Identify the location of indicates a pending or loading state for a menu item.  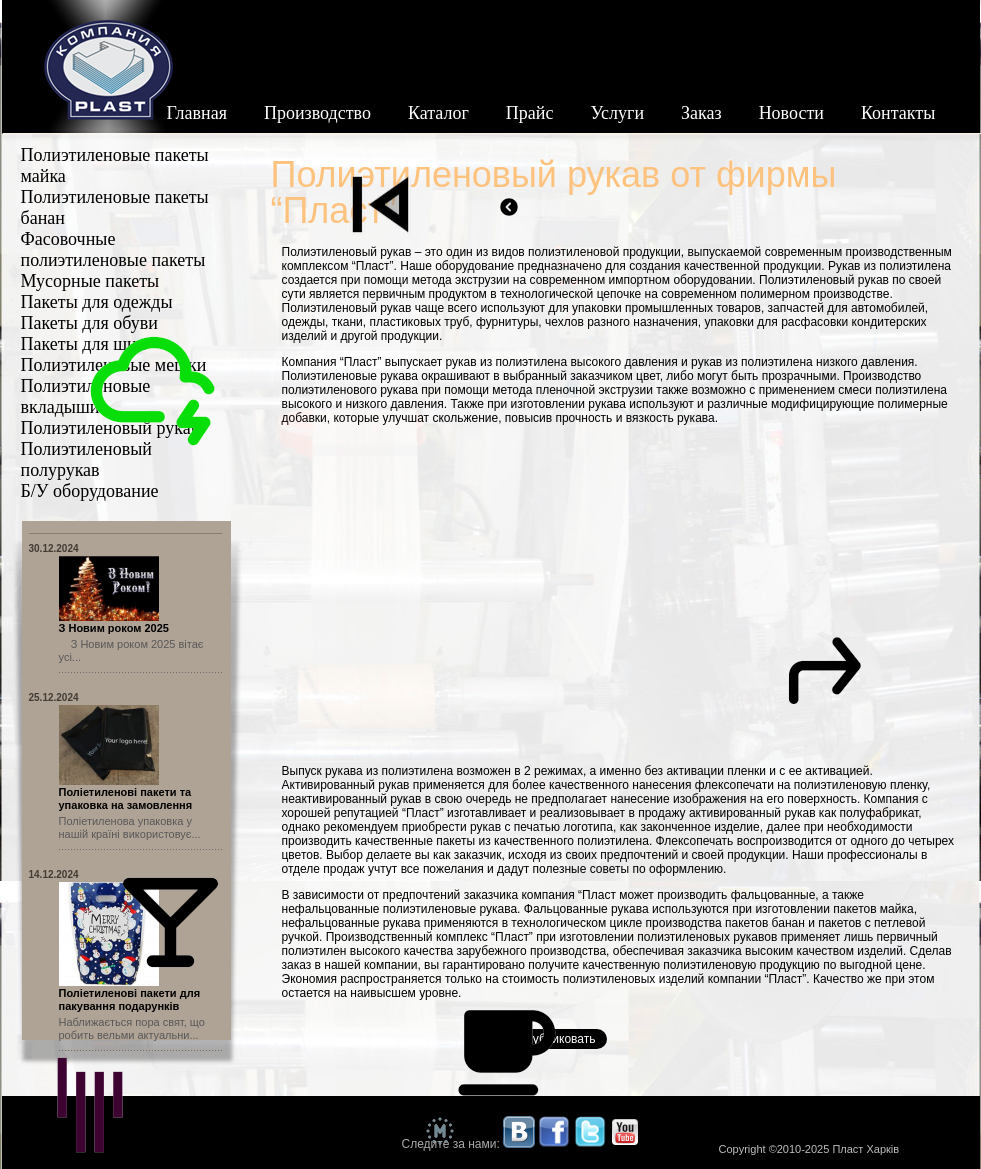
(440, 1131).